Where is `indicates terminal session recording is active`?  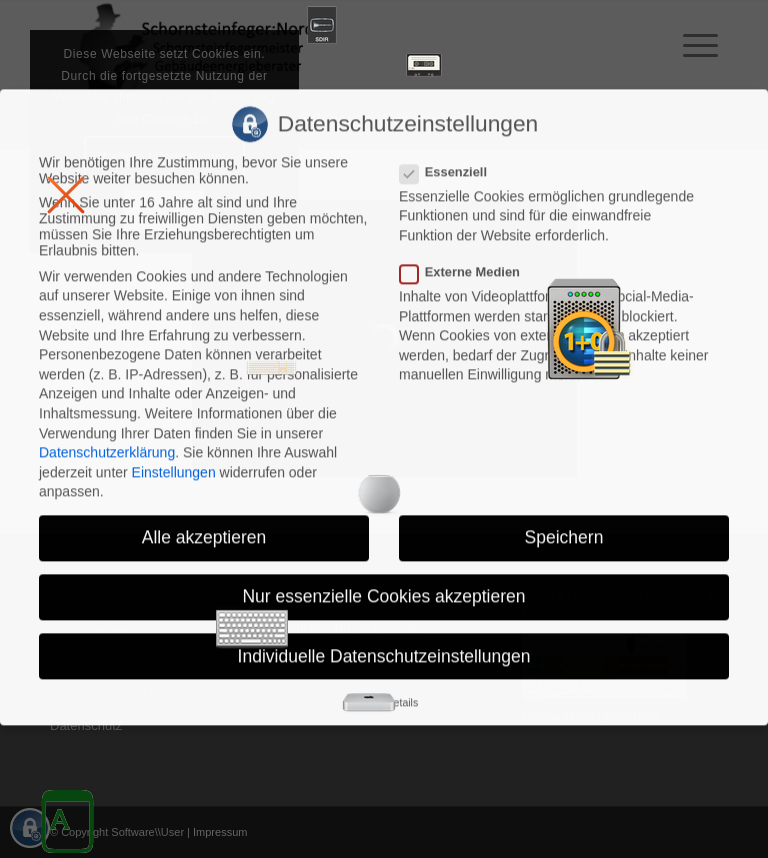
indicates terminal session recording is active is located at coordinates (424, 65).